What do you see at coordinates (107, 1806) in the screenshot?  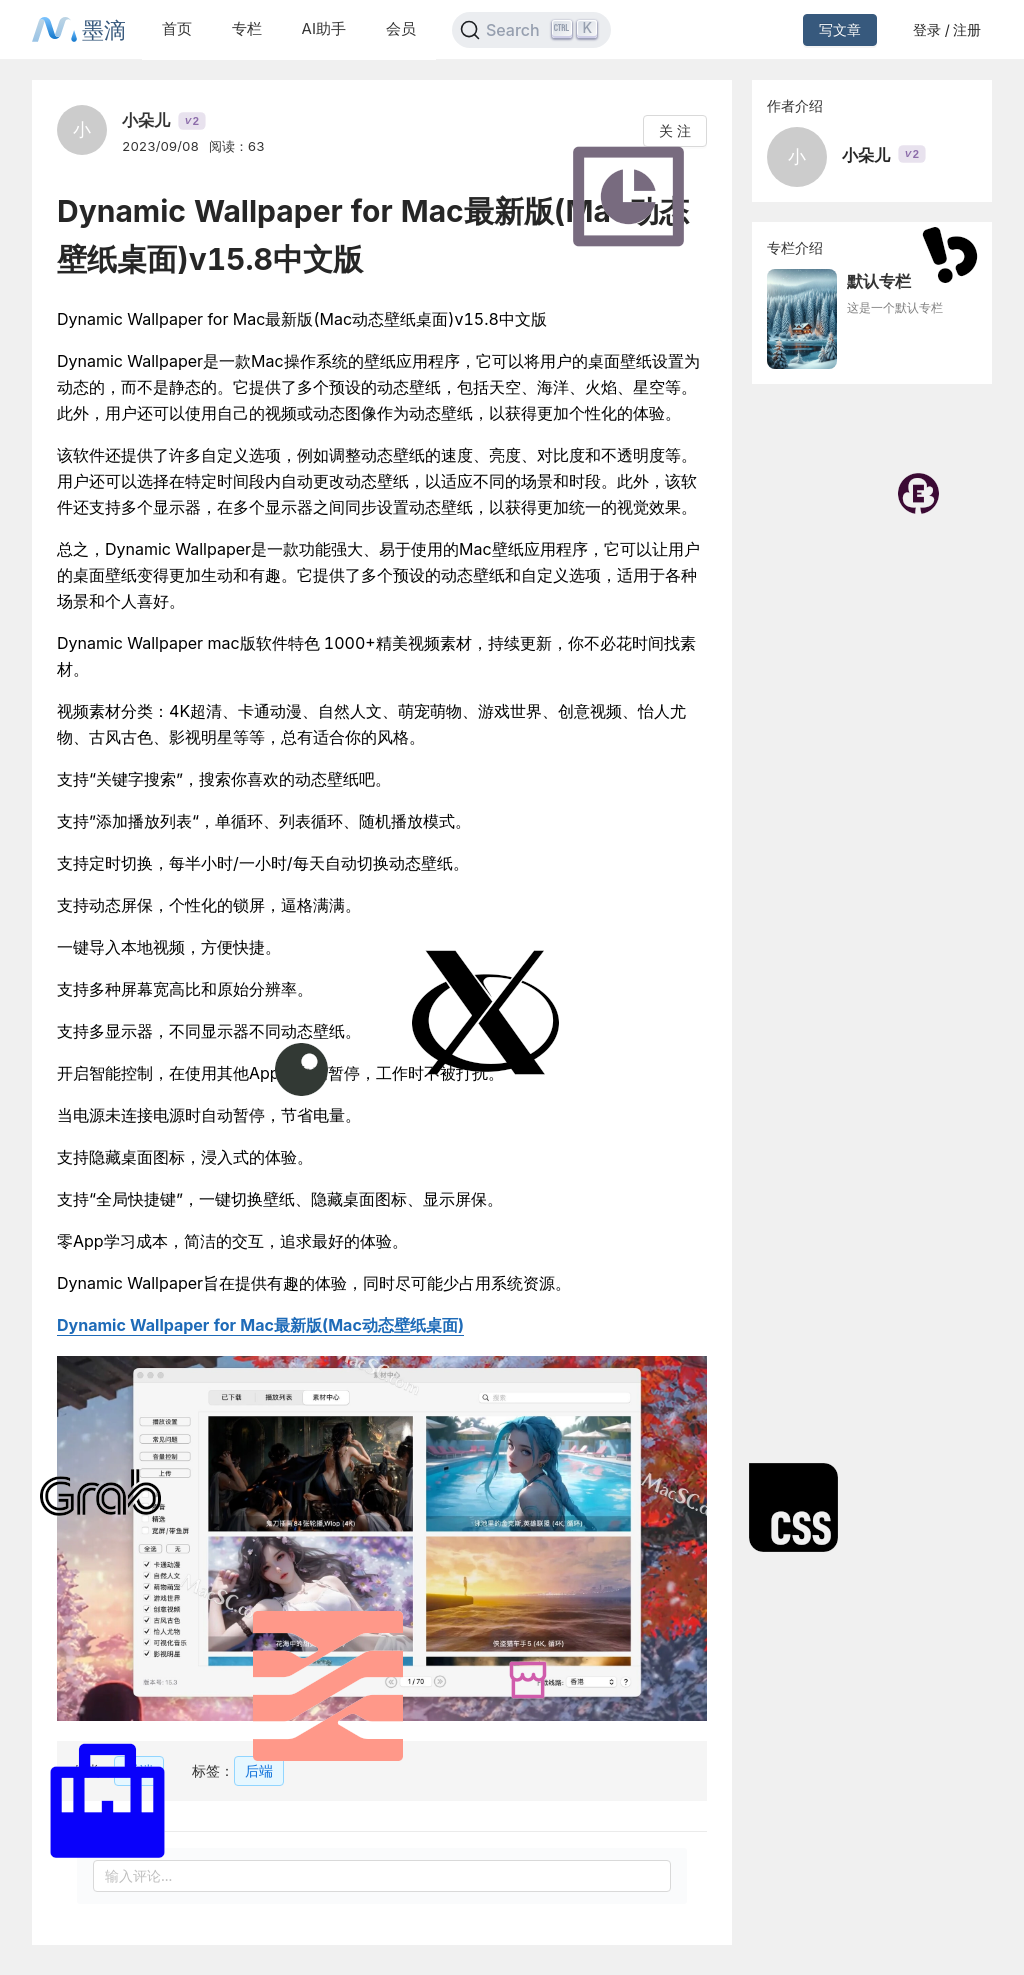 I see `access work or business documents` at bounding box center [107, 1806].